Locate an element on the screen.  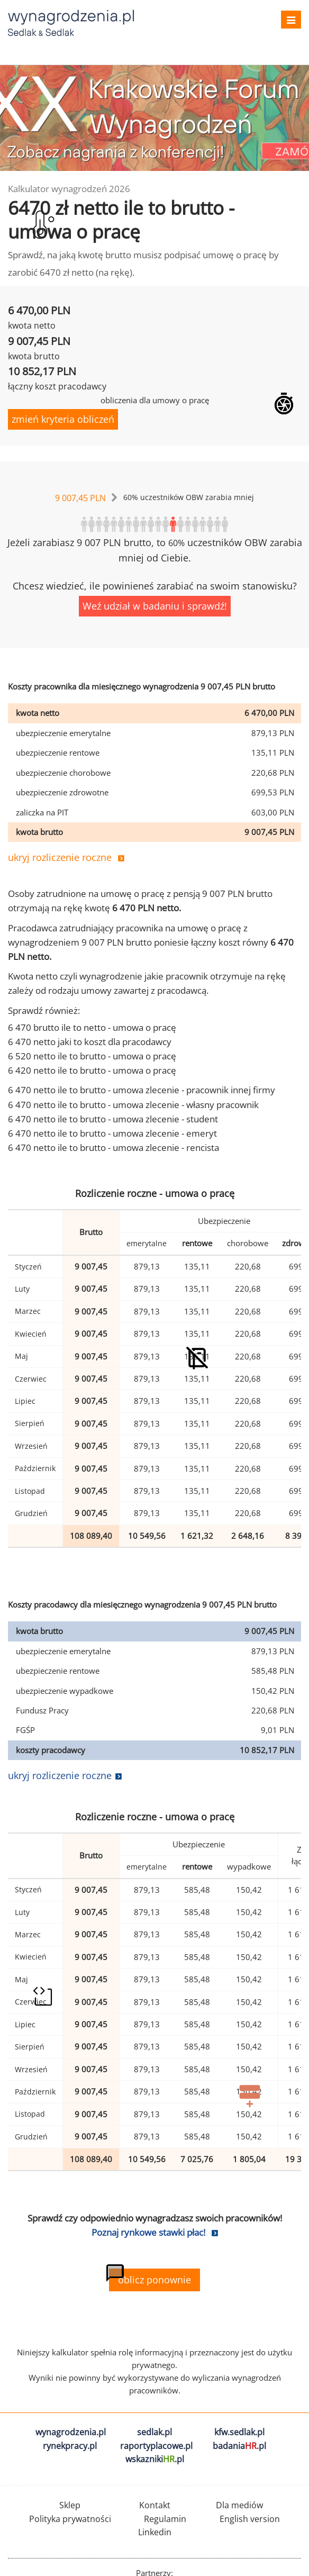
insert a code block is located at coordinates (43, 1997).